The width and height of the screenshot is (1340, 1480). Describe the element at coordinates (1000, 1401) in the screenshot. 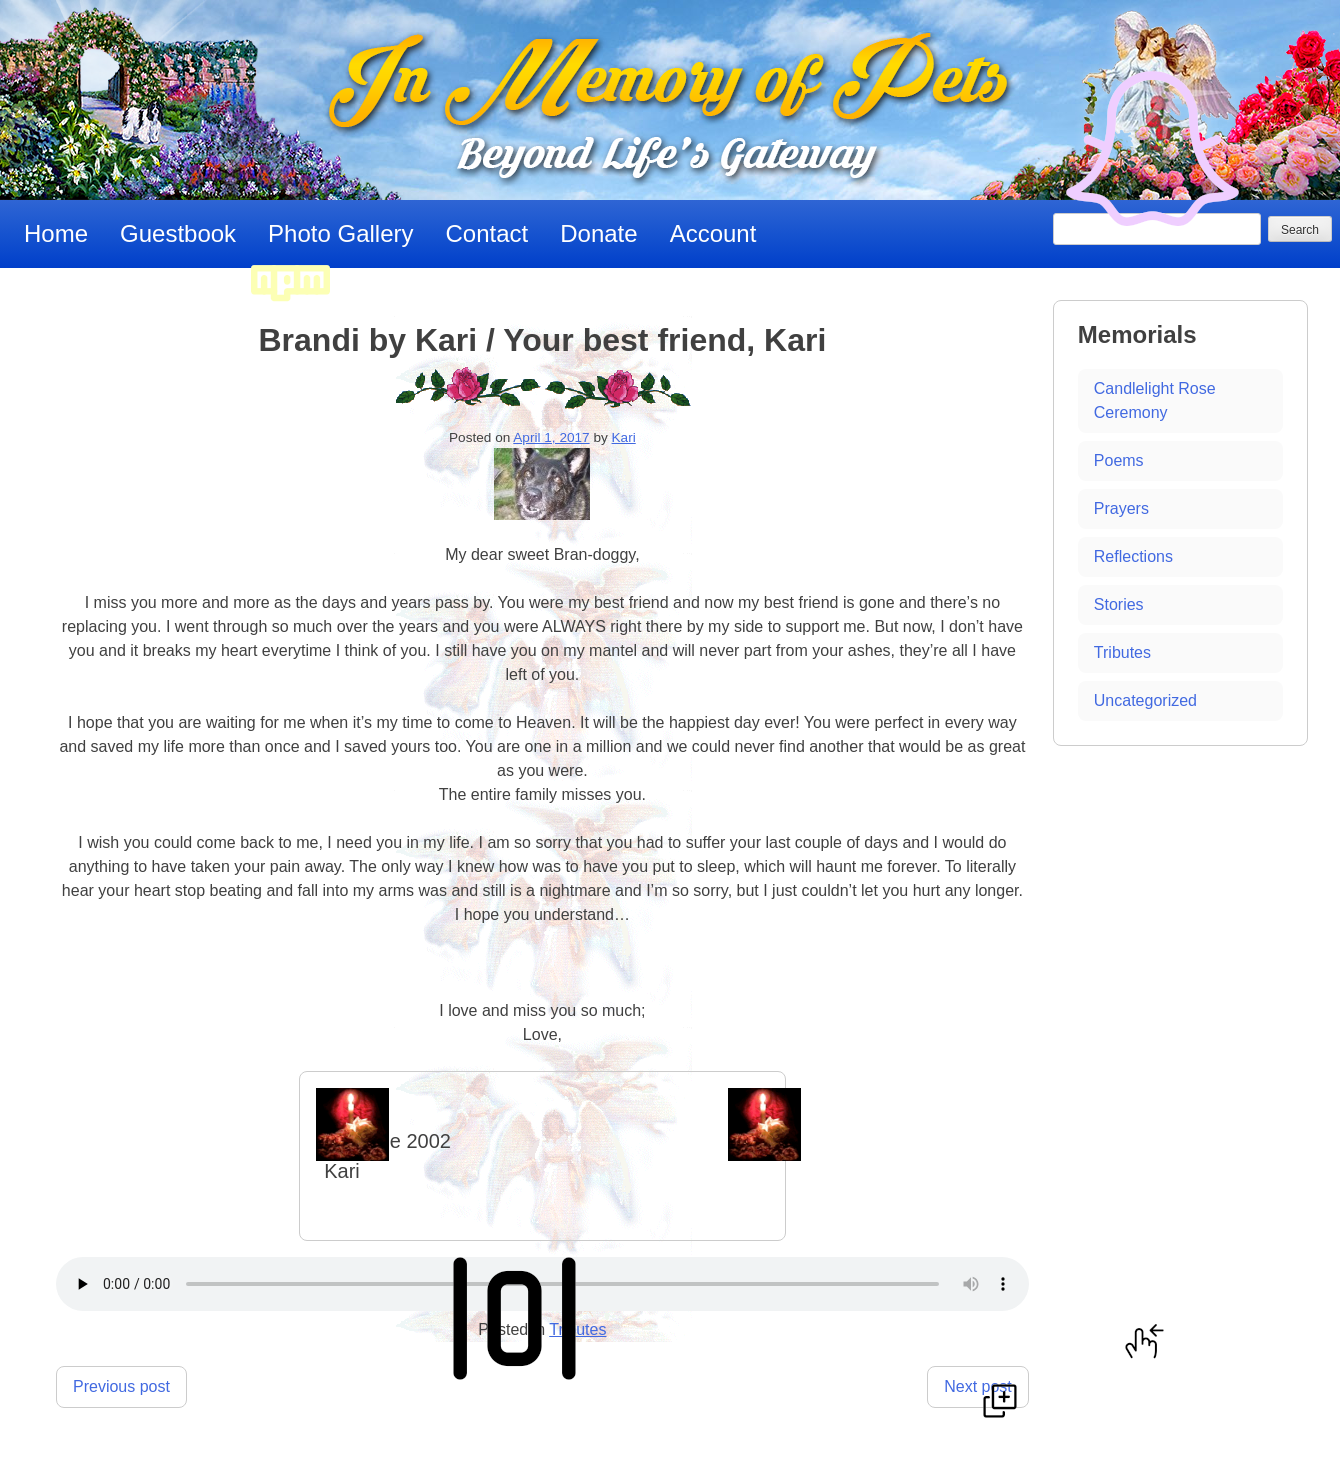

I see `duplicate or copy this item` at that location.